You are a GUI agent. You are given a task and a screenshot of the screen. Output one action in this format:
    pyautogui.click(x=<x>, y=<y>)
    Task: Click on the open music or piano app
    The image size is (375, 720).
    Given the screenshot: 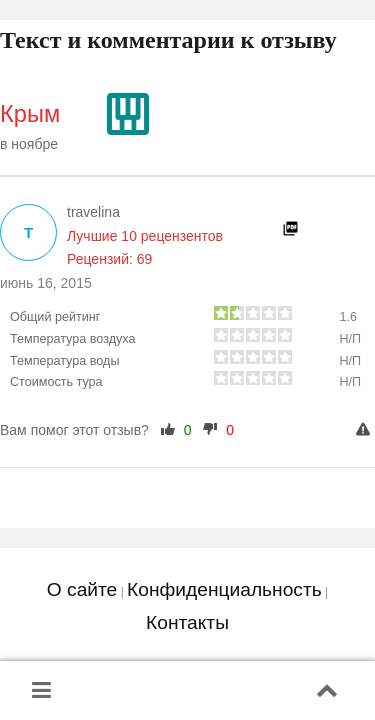 What is the action you would take?
    pyautogui.click(x=128, y=114)
    